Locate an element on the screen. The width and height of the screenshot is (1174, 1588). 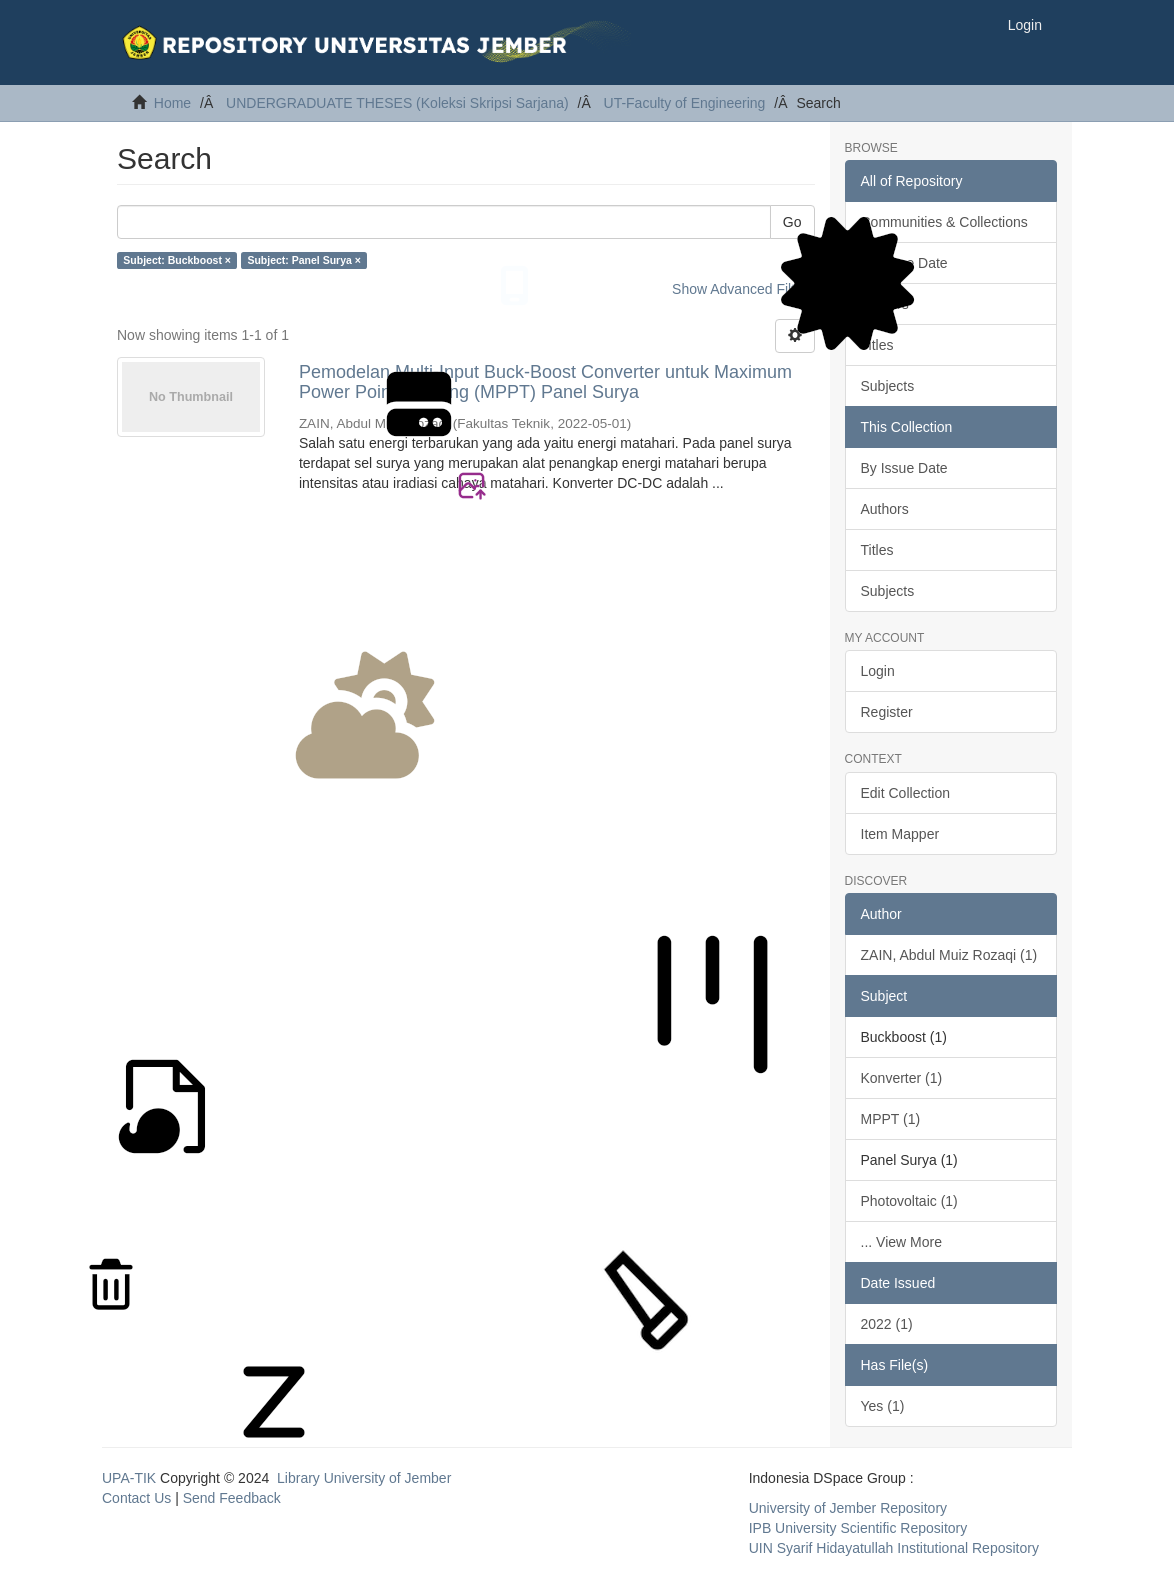
find carpentry or woodworking services is located at coordinates (647, 1301).